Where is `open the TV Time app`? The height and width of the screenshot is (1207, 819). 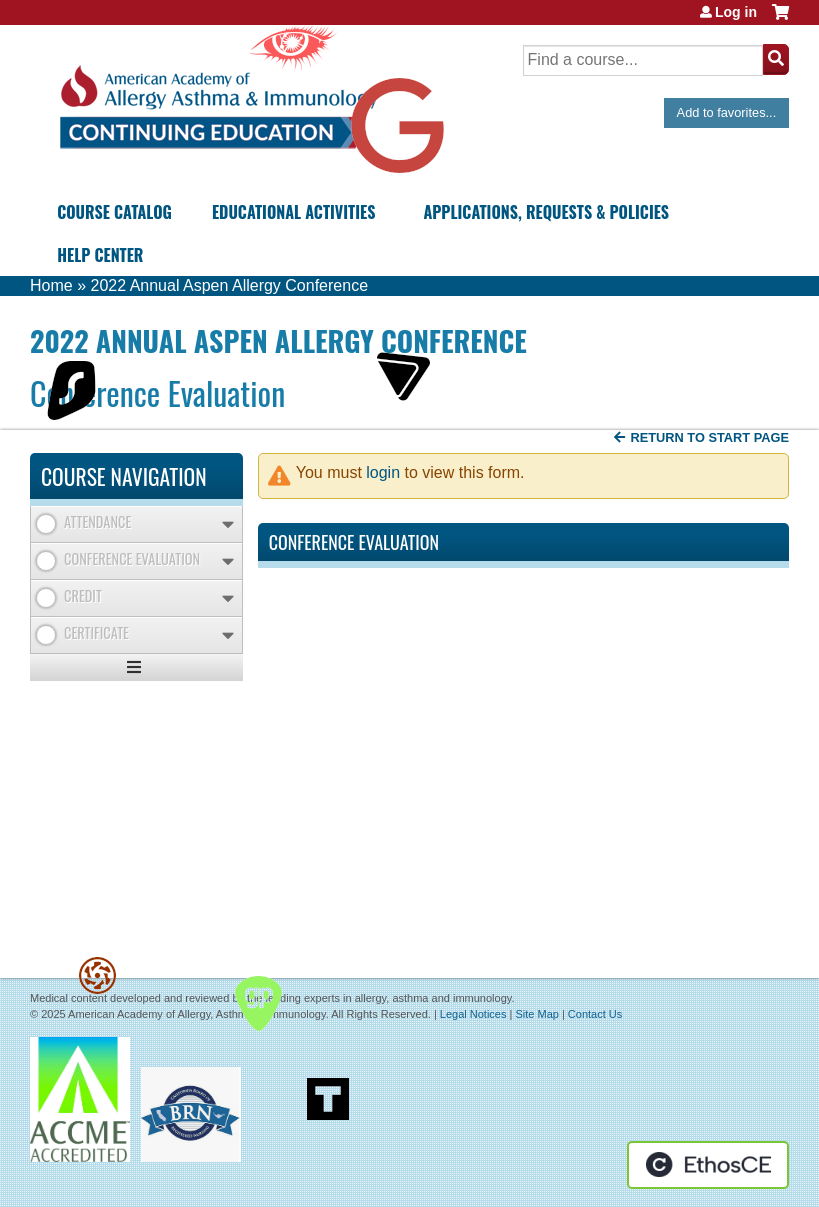
open the TV Time app is located at coordinates (328, 1099).